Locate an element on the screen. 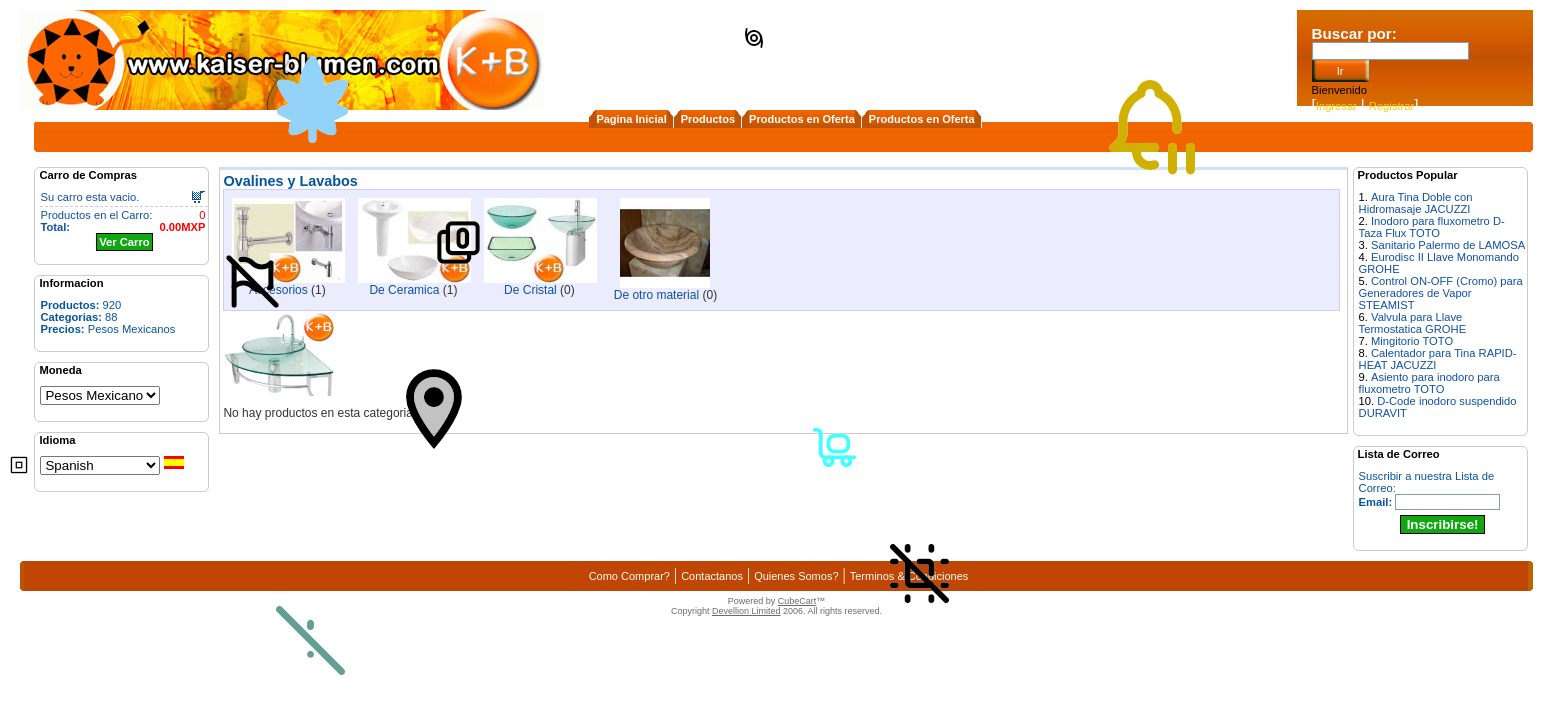  indicates cannabis-related content or products is located at coordinates (312, 99).